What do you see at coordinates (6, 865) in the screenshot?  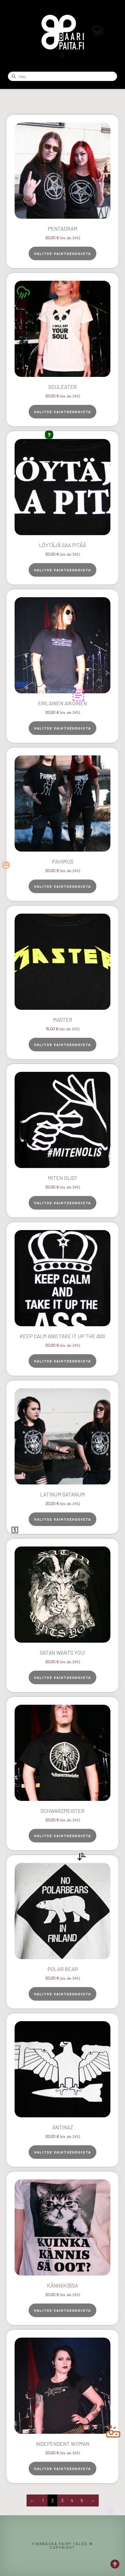 I see `react with a laughing emoji` at bounding box center [6, 865].